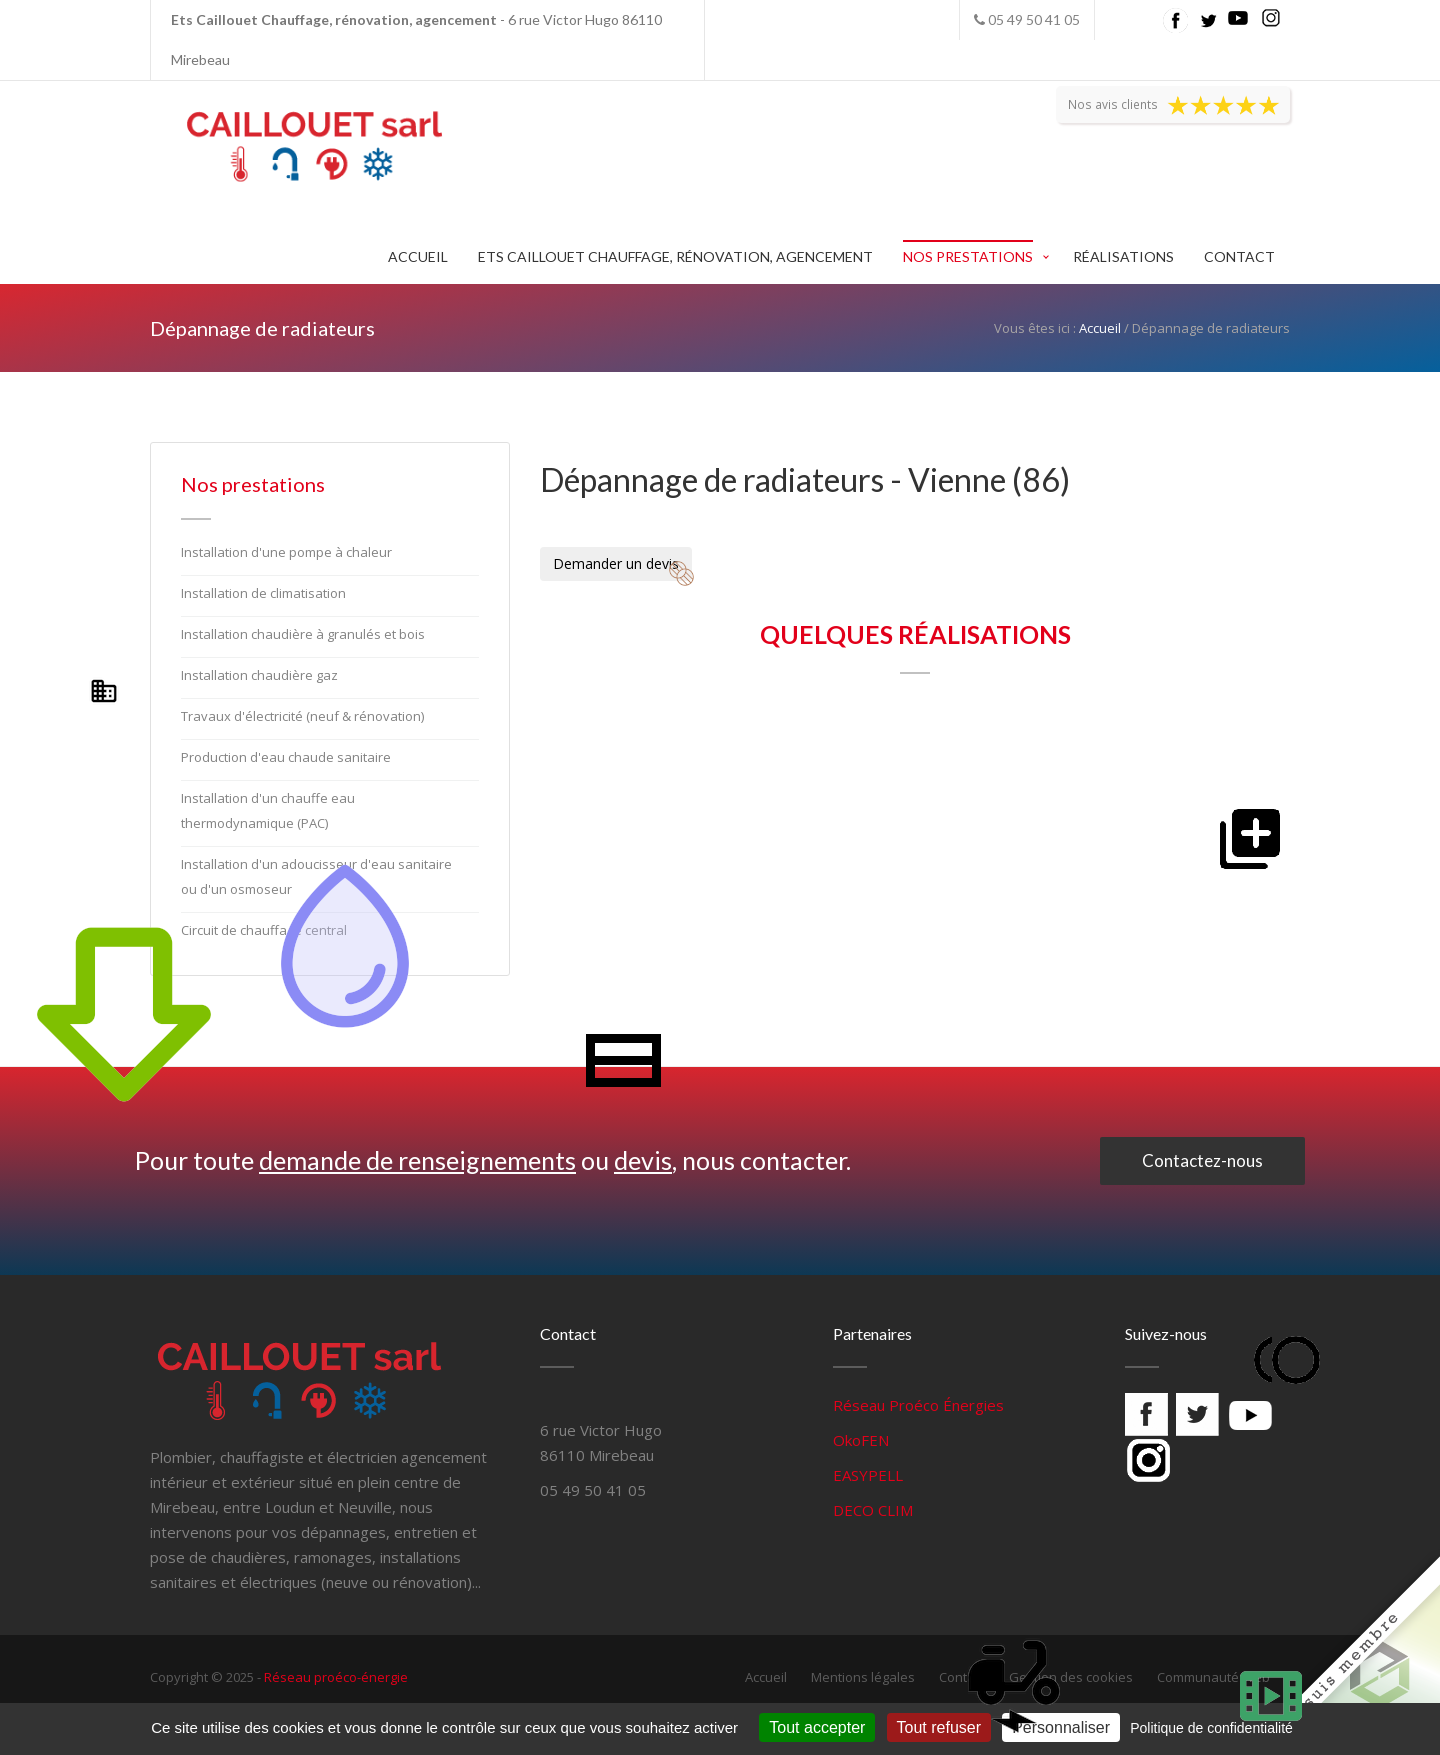 The height and width of the screenshot is (1755, 1440). Describe the element at coordinates (1014, 1682) in the screenshot. I see `select electric moped as transportation mode` at that location.